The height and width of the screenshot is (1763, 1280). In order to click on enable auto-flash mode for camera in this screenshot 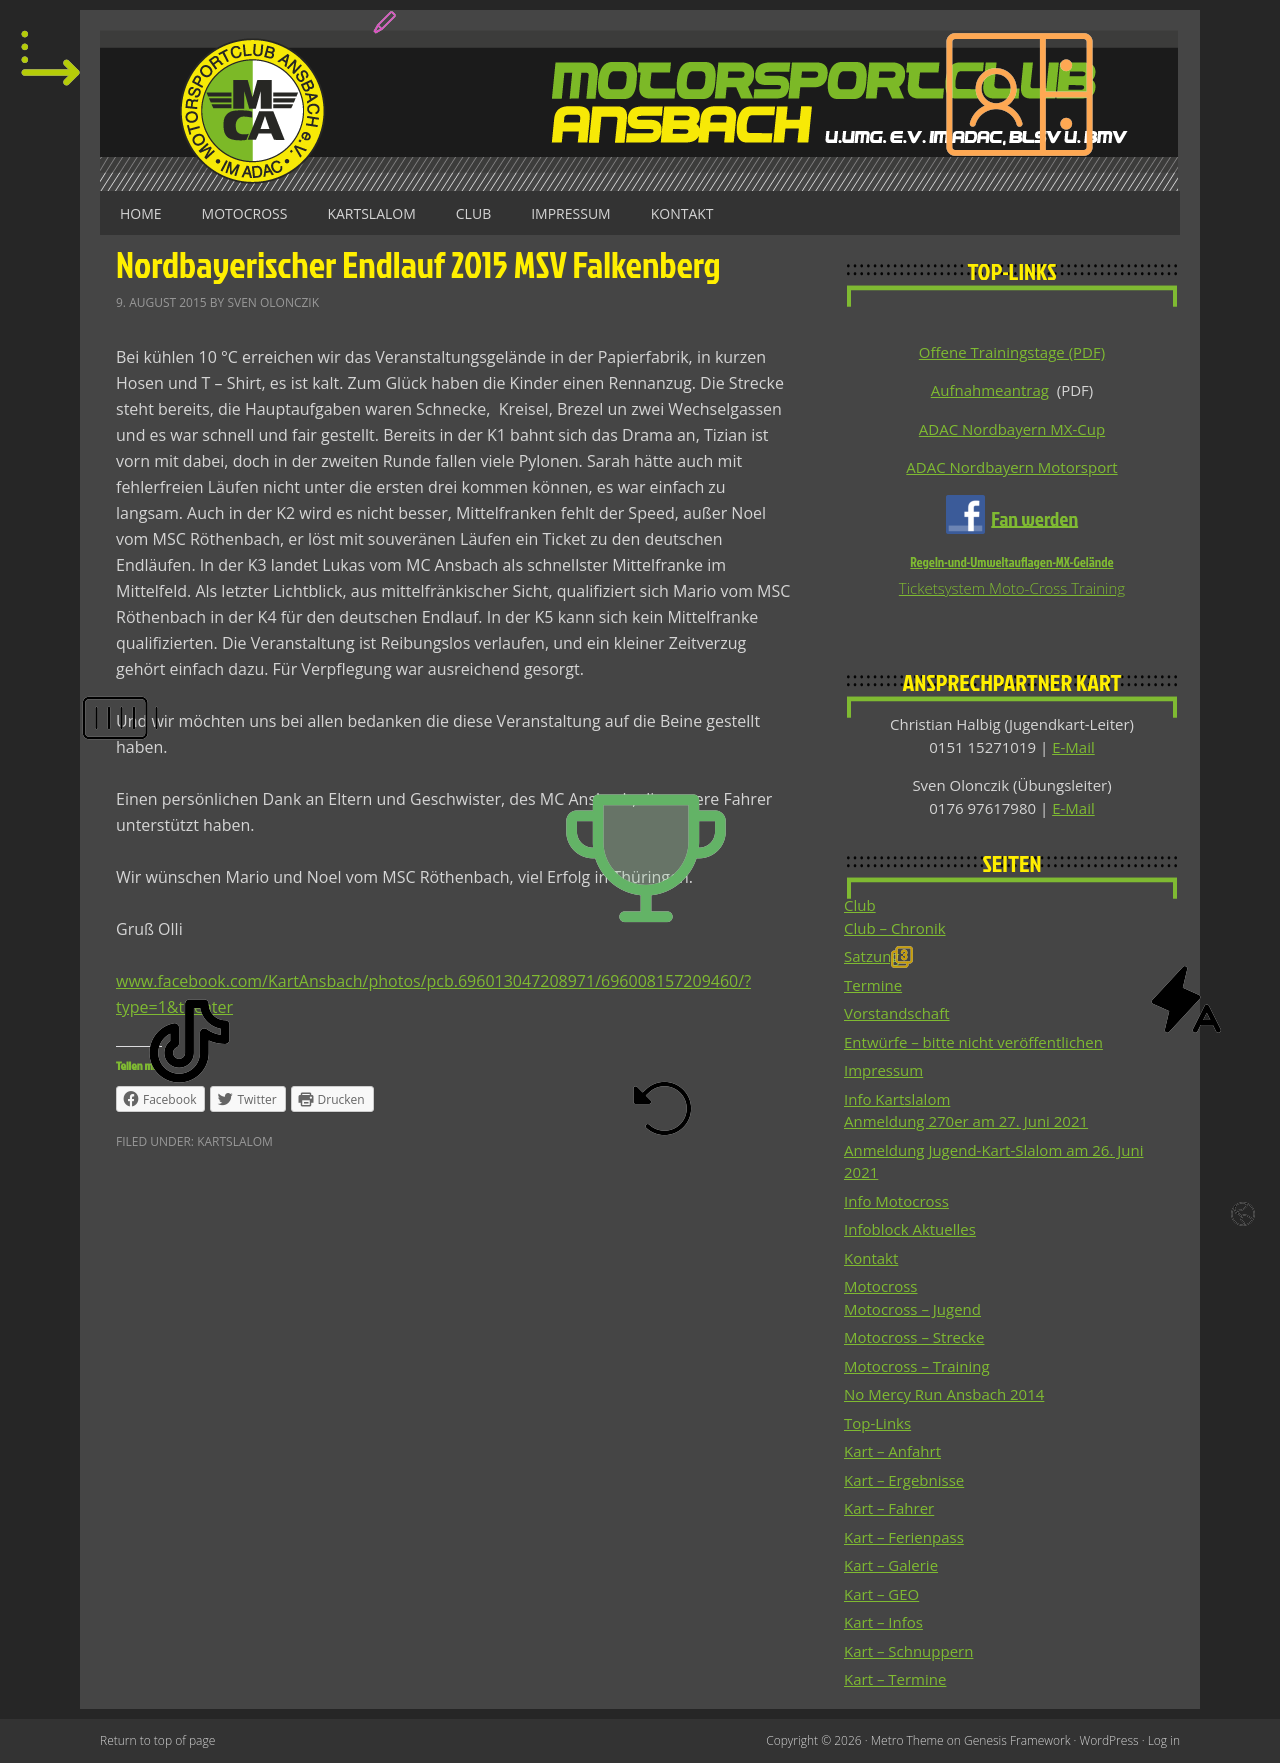, I will do `click(1185, 1002)`.